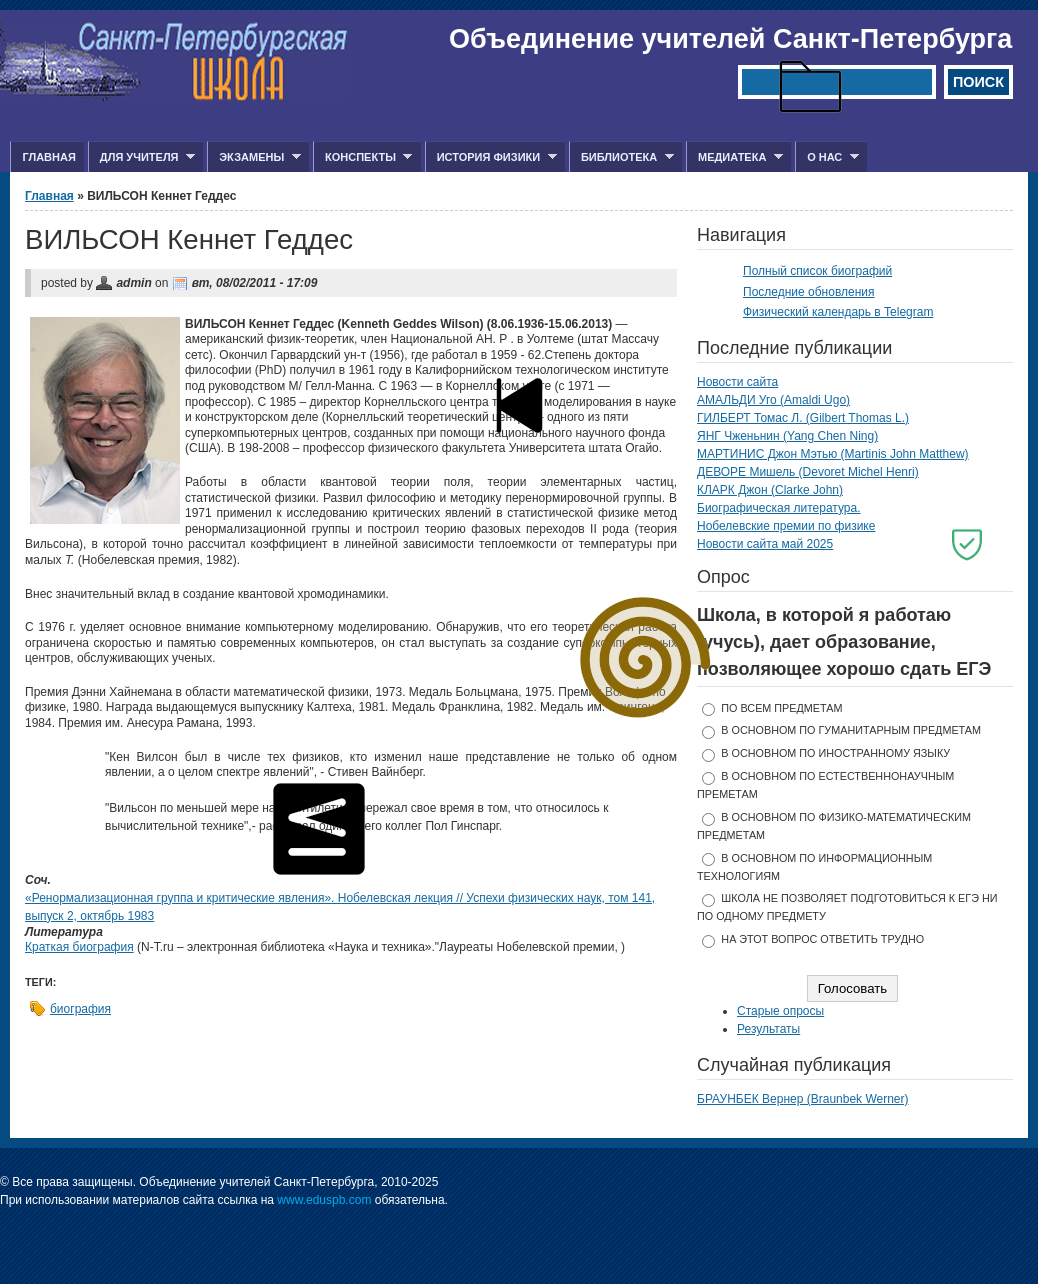  What do you see at coordinates (638, 655) in the screenshot?
I see `indicates loading or processing in progress` at bounding box center [638, 655].